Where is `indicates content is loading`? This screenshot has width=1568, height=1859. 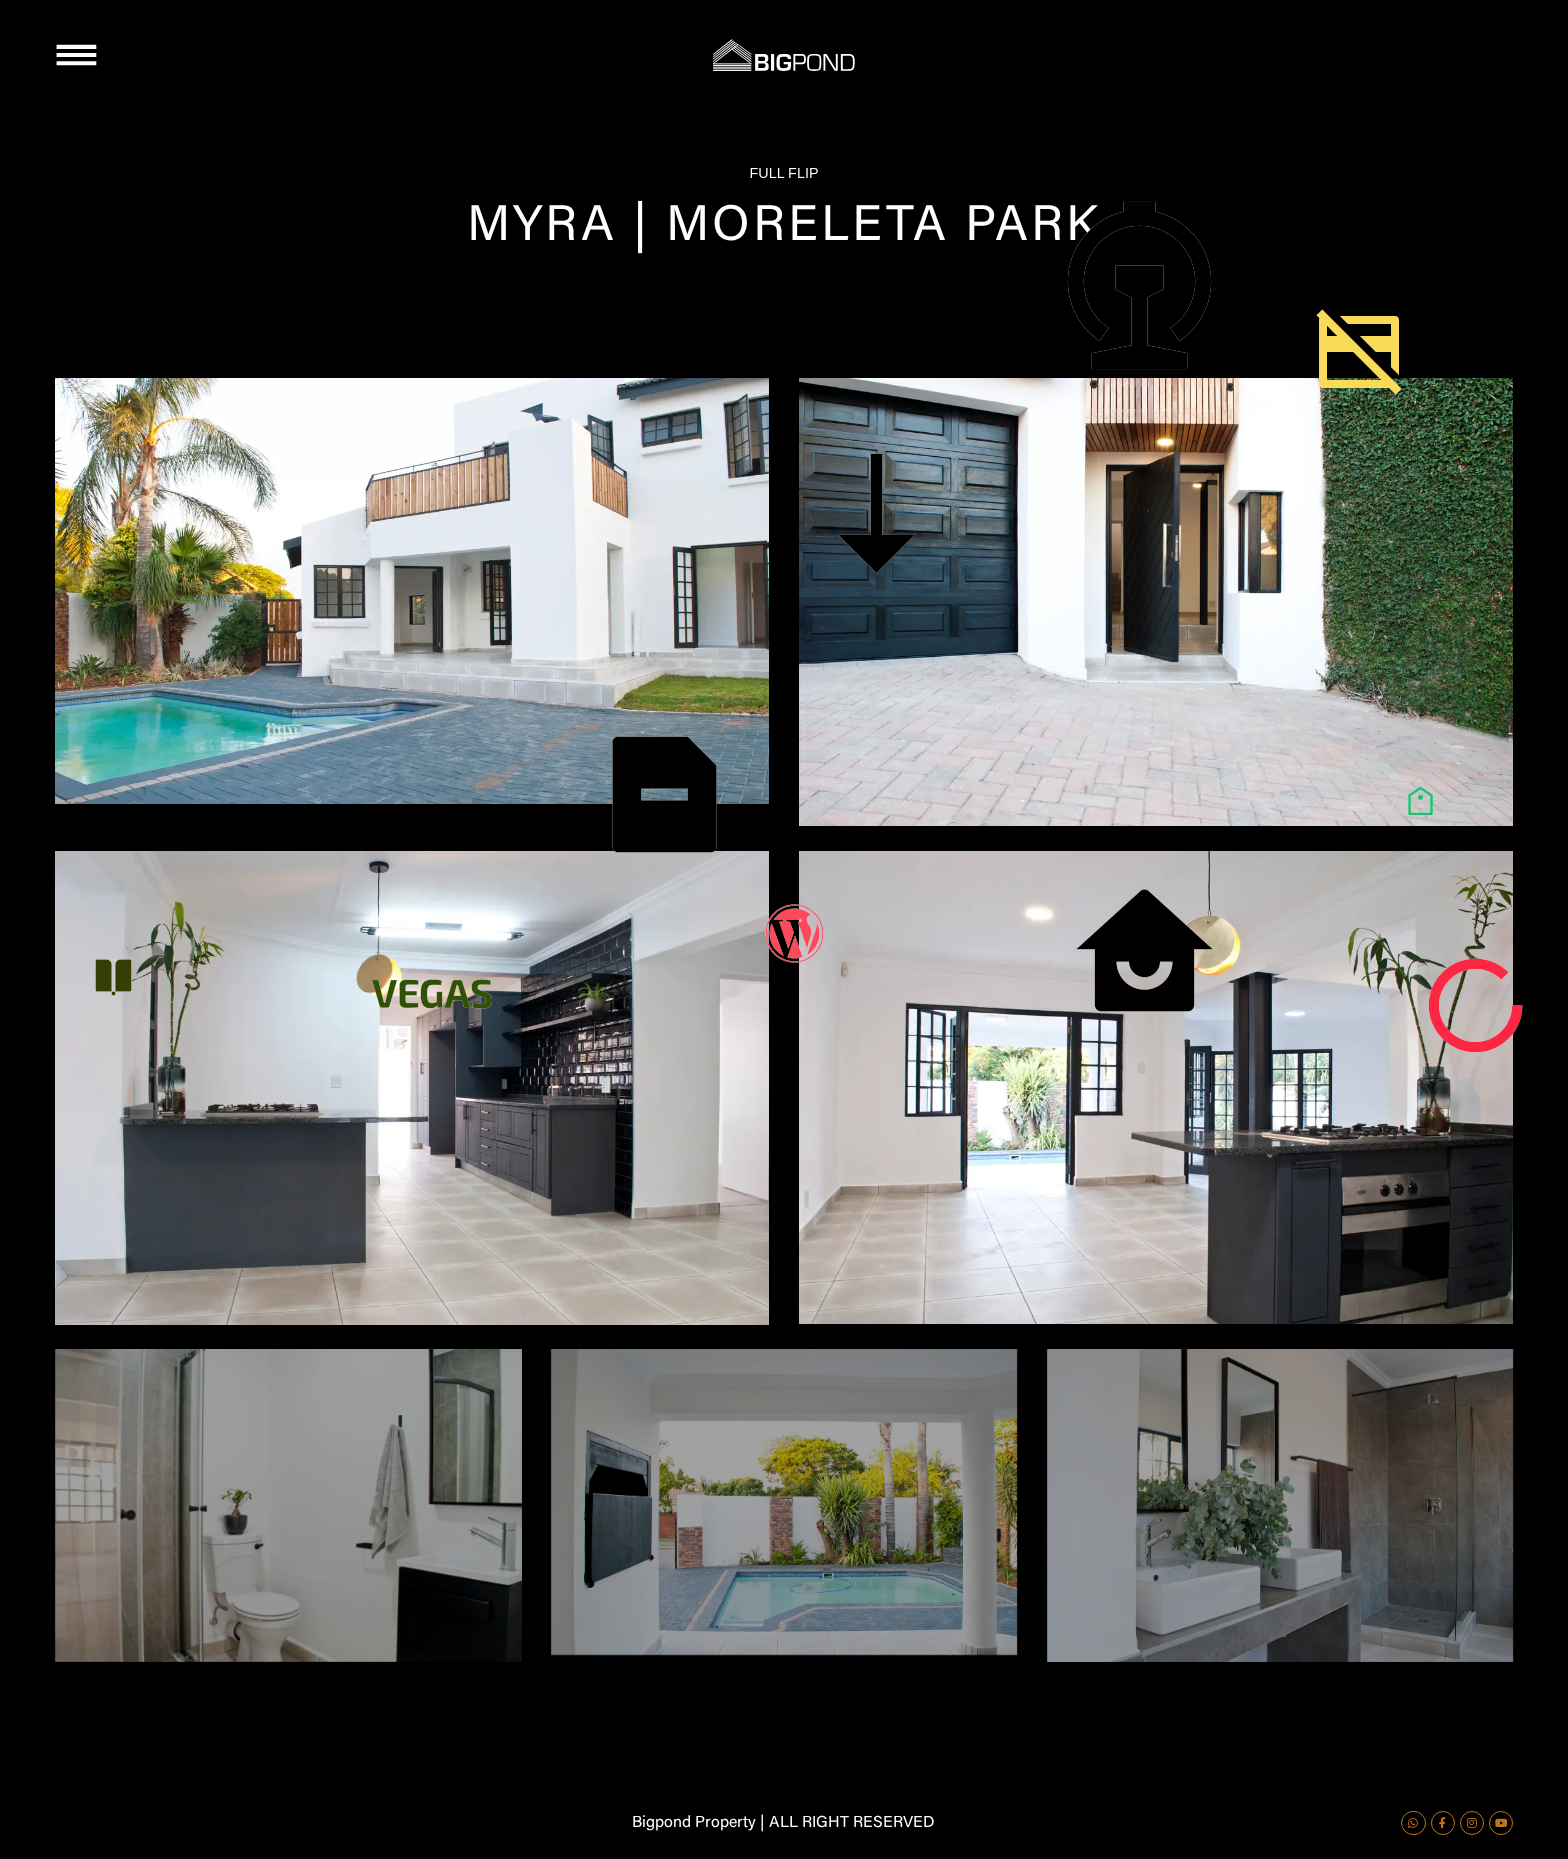 indicates content is loading is located at coordinates (1475, 1005).